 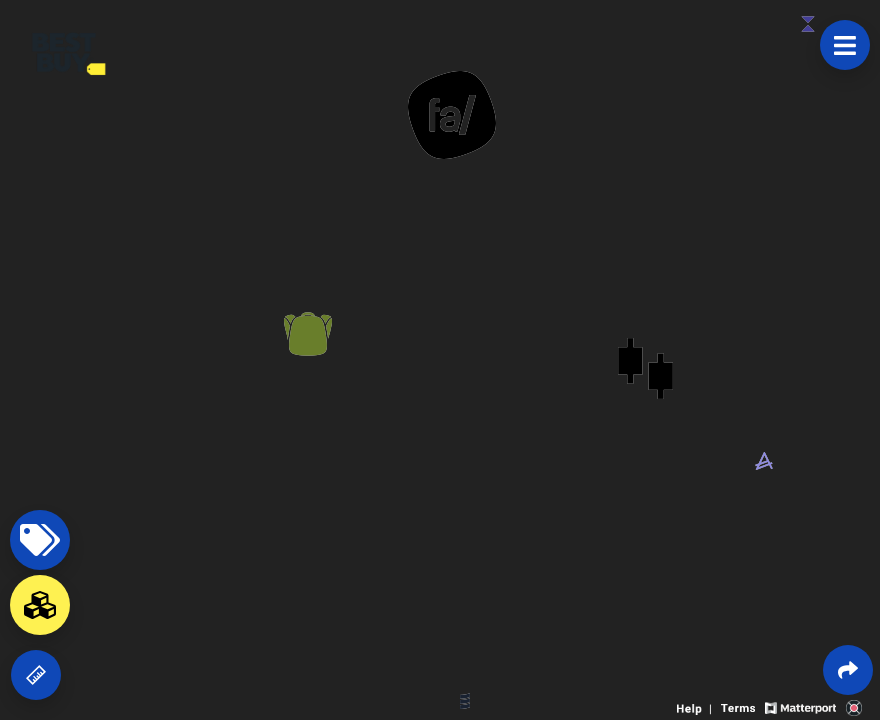 What do you see at coordinates (452, 115) in the screenshot?
I see `open fathom analytics dashboard` at bounding box center [452, 115].